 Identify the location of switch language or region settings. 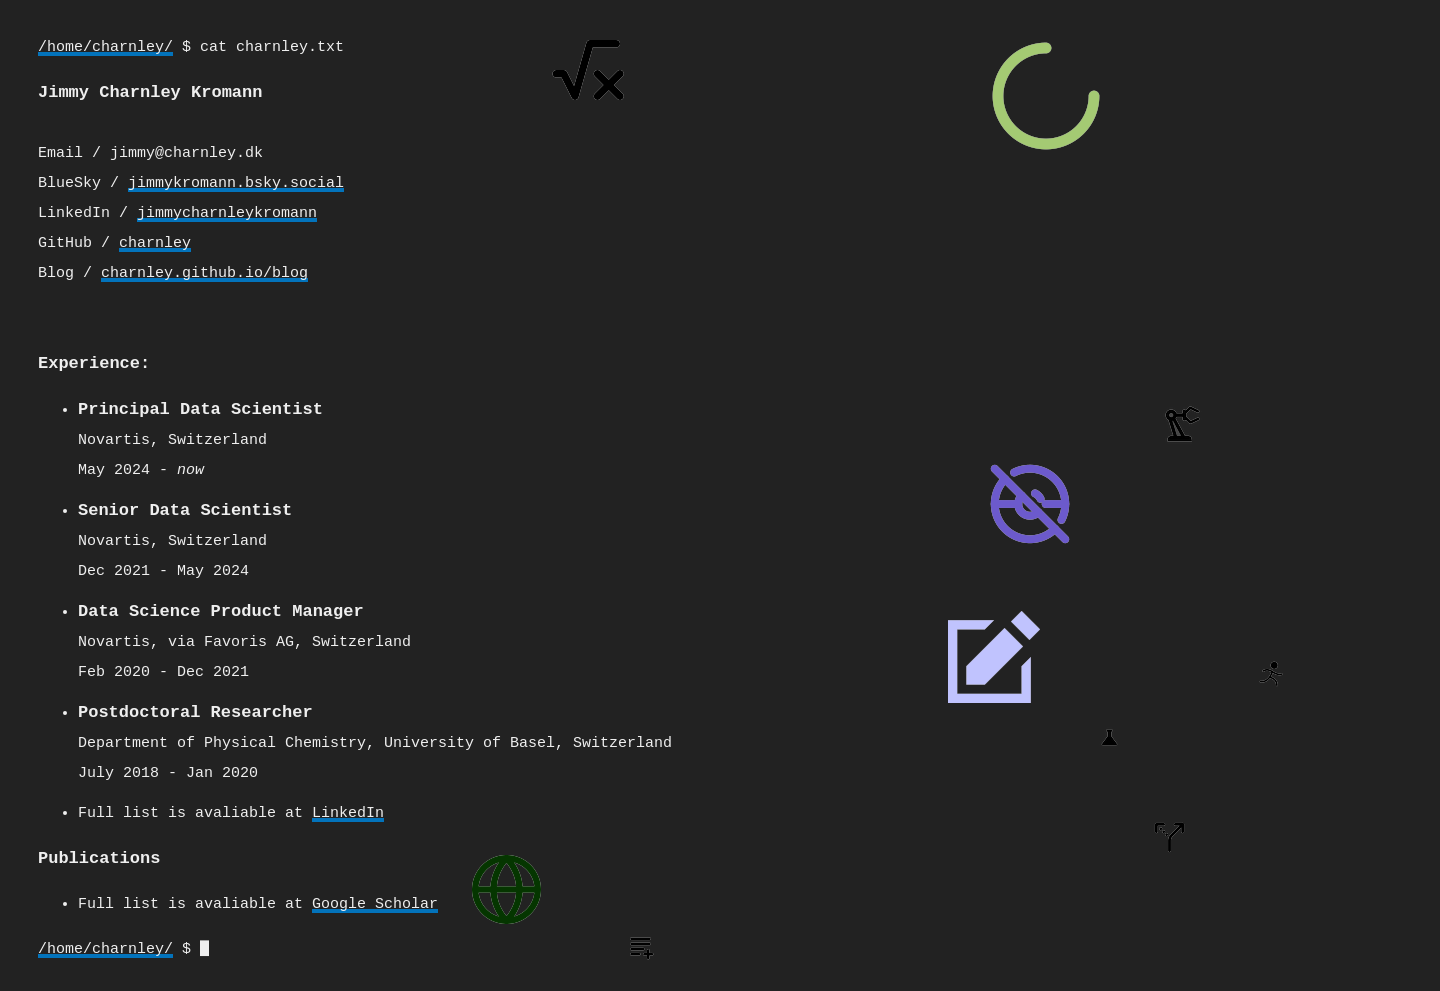
(506, 889).